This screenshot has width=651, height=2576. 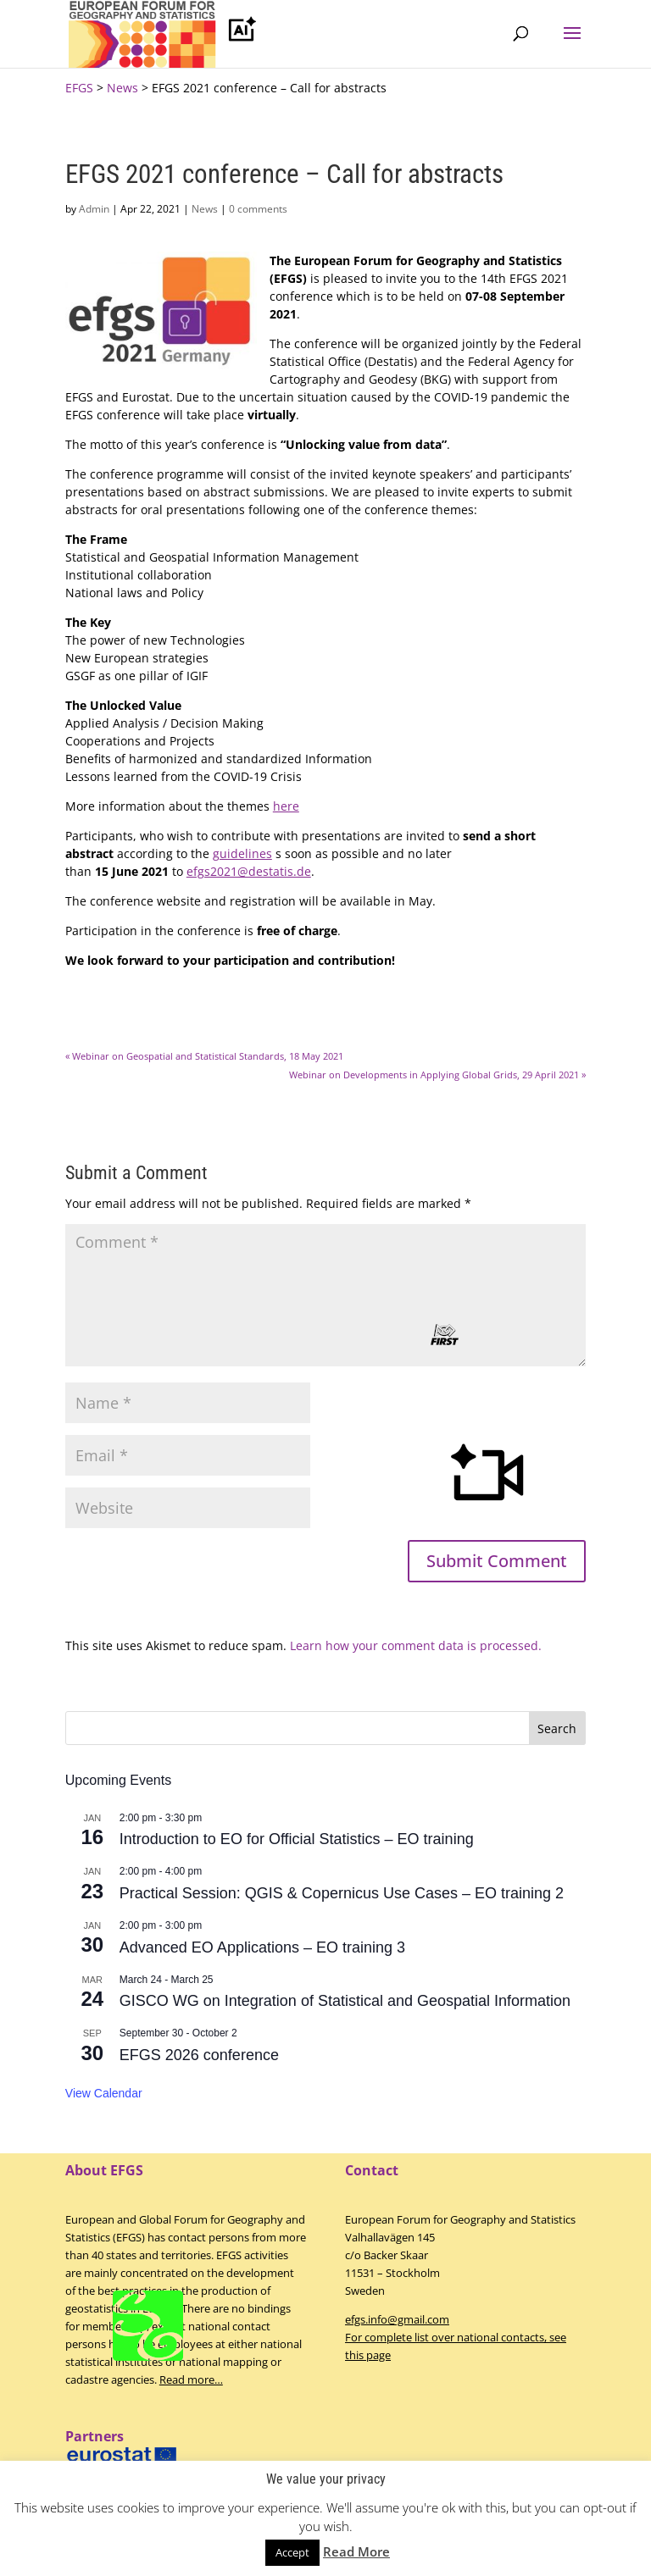 I want to click on enable AI-powered video features, so click(x=488, y=1475).